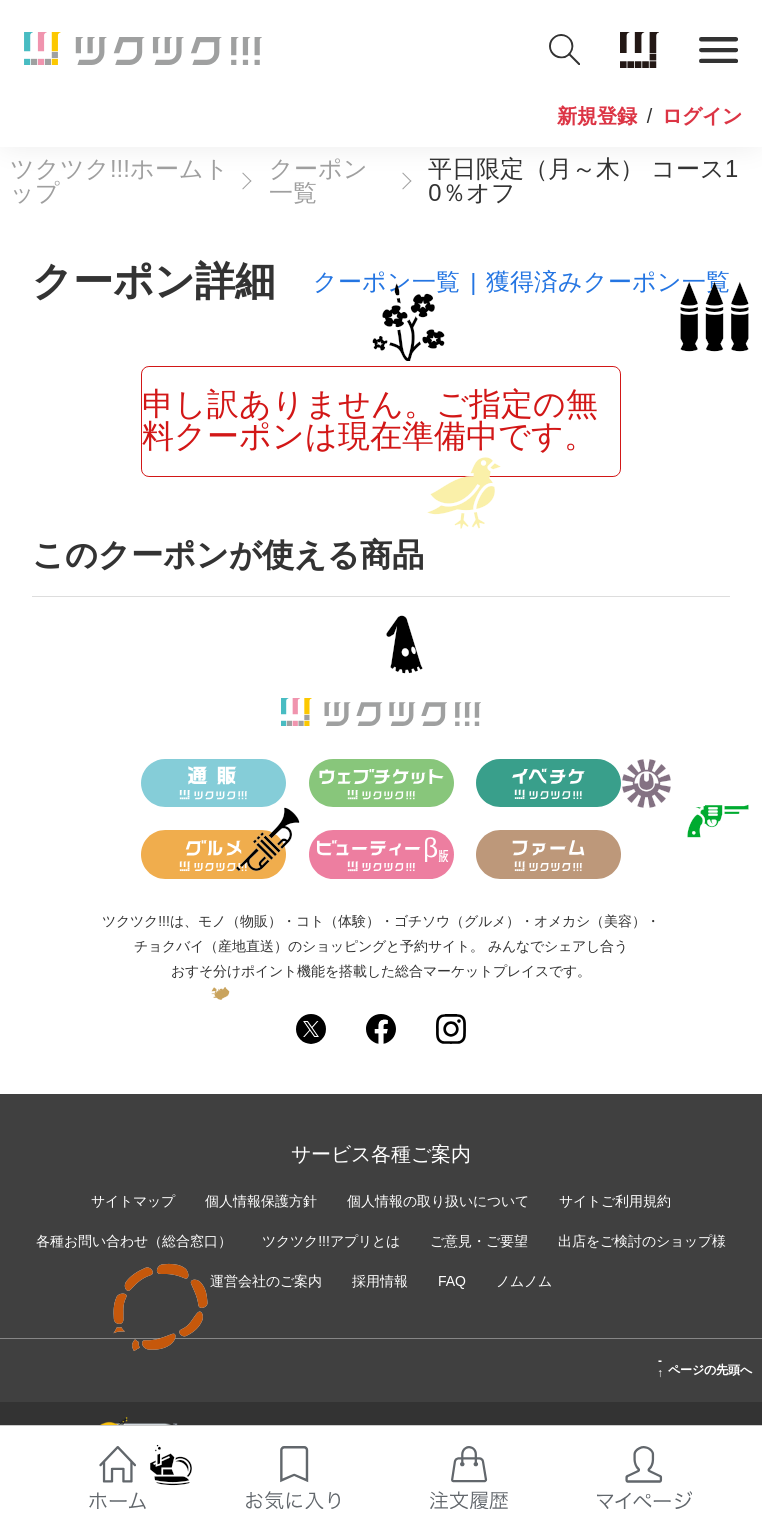  What do you see at coordinates (718, 821) in the screenshot?
I see `select revolver weapon in game inventory` at bounding box center [718, 821].